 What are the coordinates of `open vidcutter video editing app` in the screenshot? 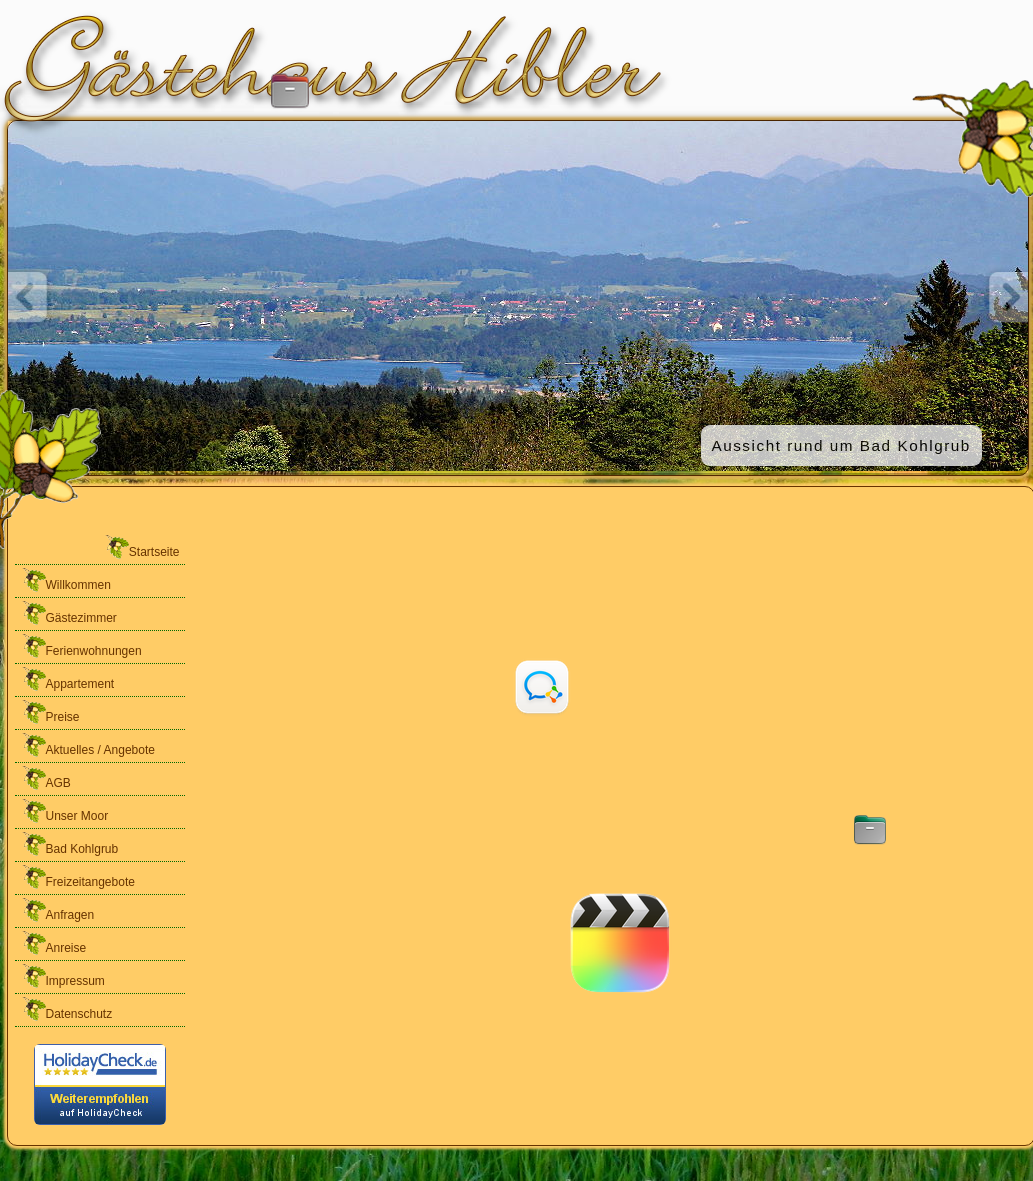 It's located at (620, 943).